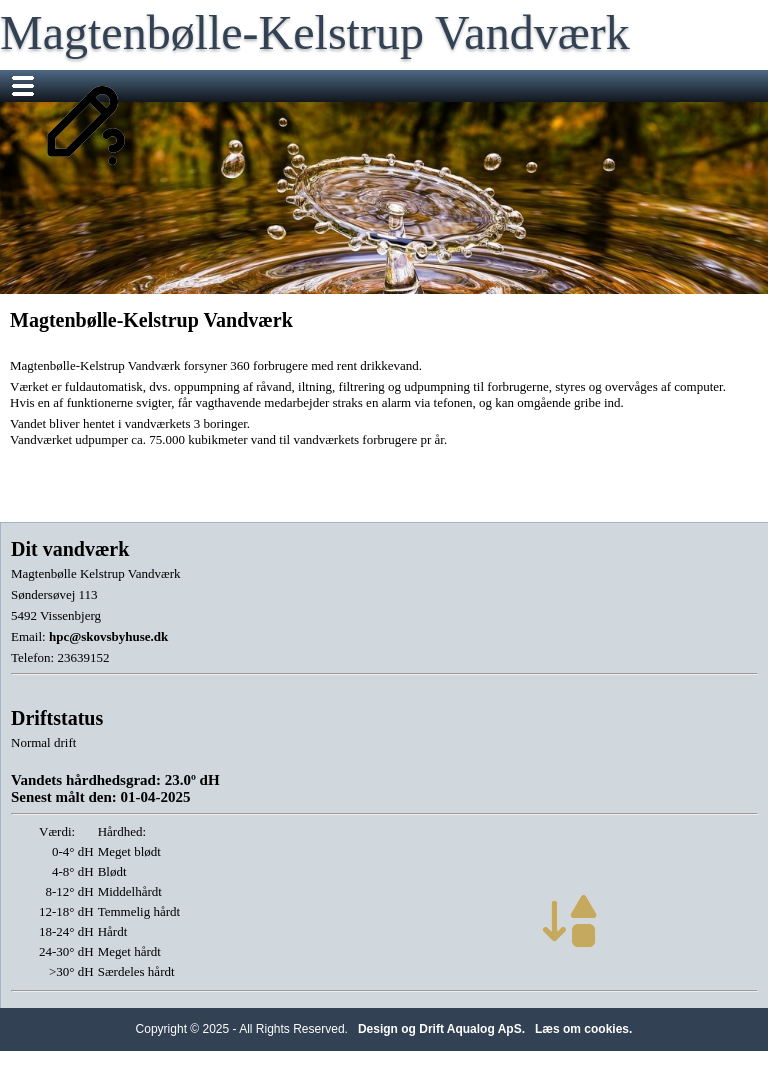 This screenshot has height=1066, width=768. What do you see at coordinates (84, 120) in the screenshot?
I see `edit help or writing assistance` at bounding box center [84, 120].